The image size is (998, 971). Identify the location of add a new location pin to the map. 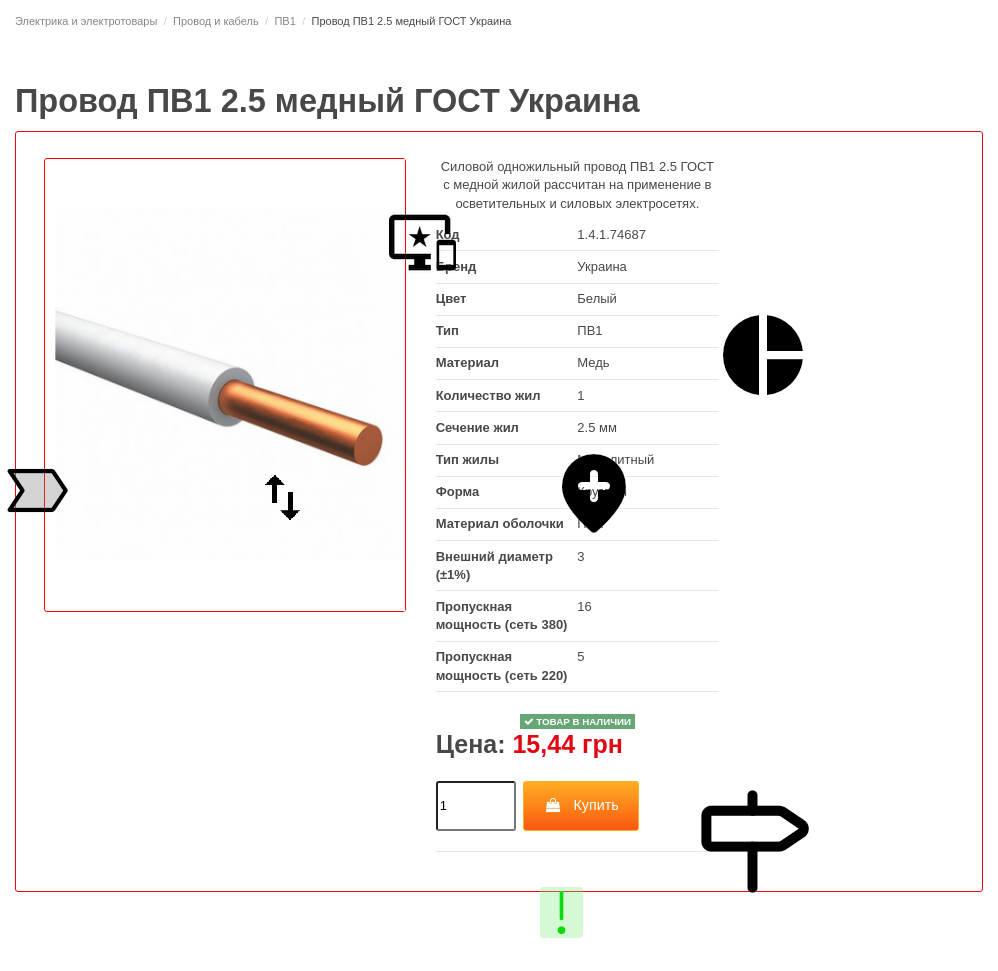
(594, 494).